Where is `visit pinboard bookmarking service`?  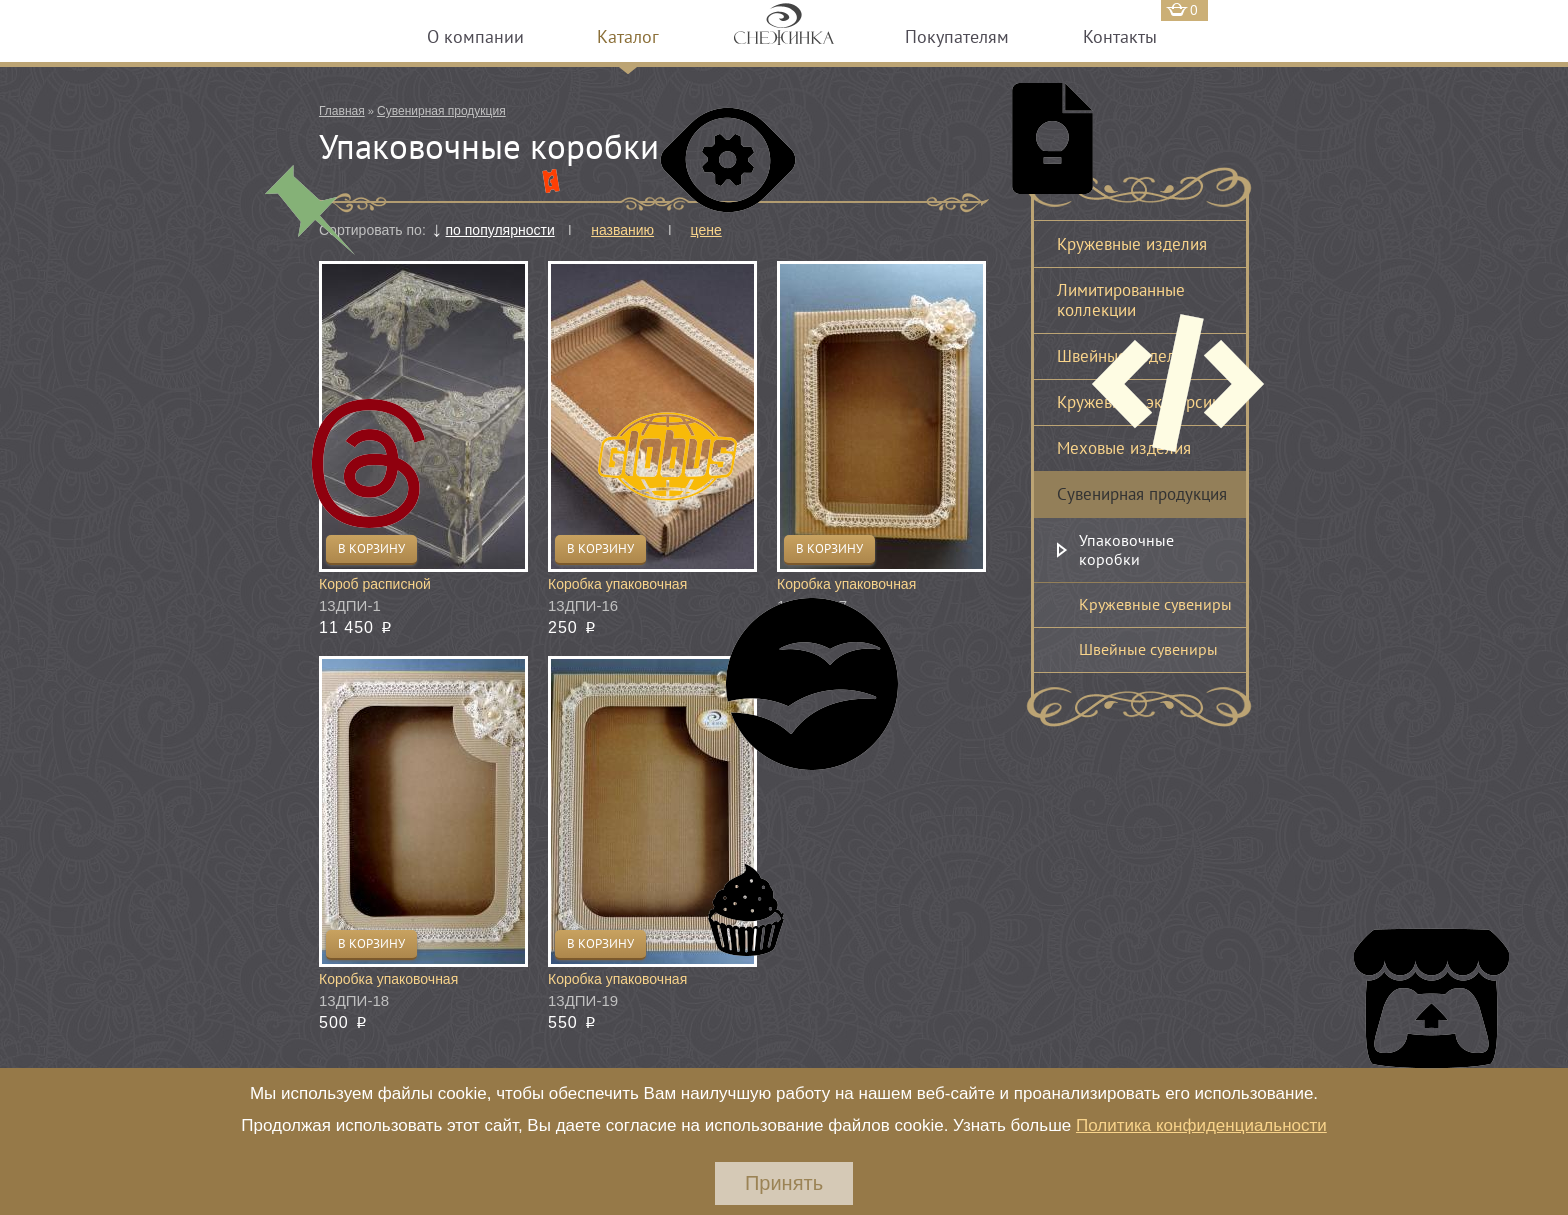 visit pinboard bookmarking service is located at coordinates (310, 210).